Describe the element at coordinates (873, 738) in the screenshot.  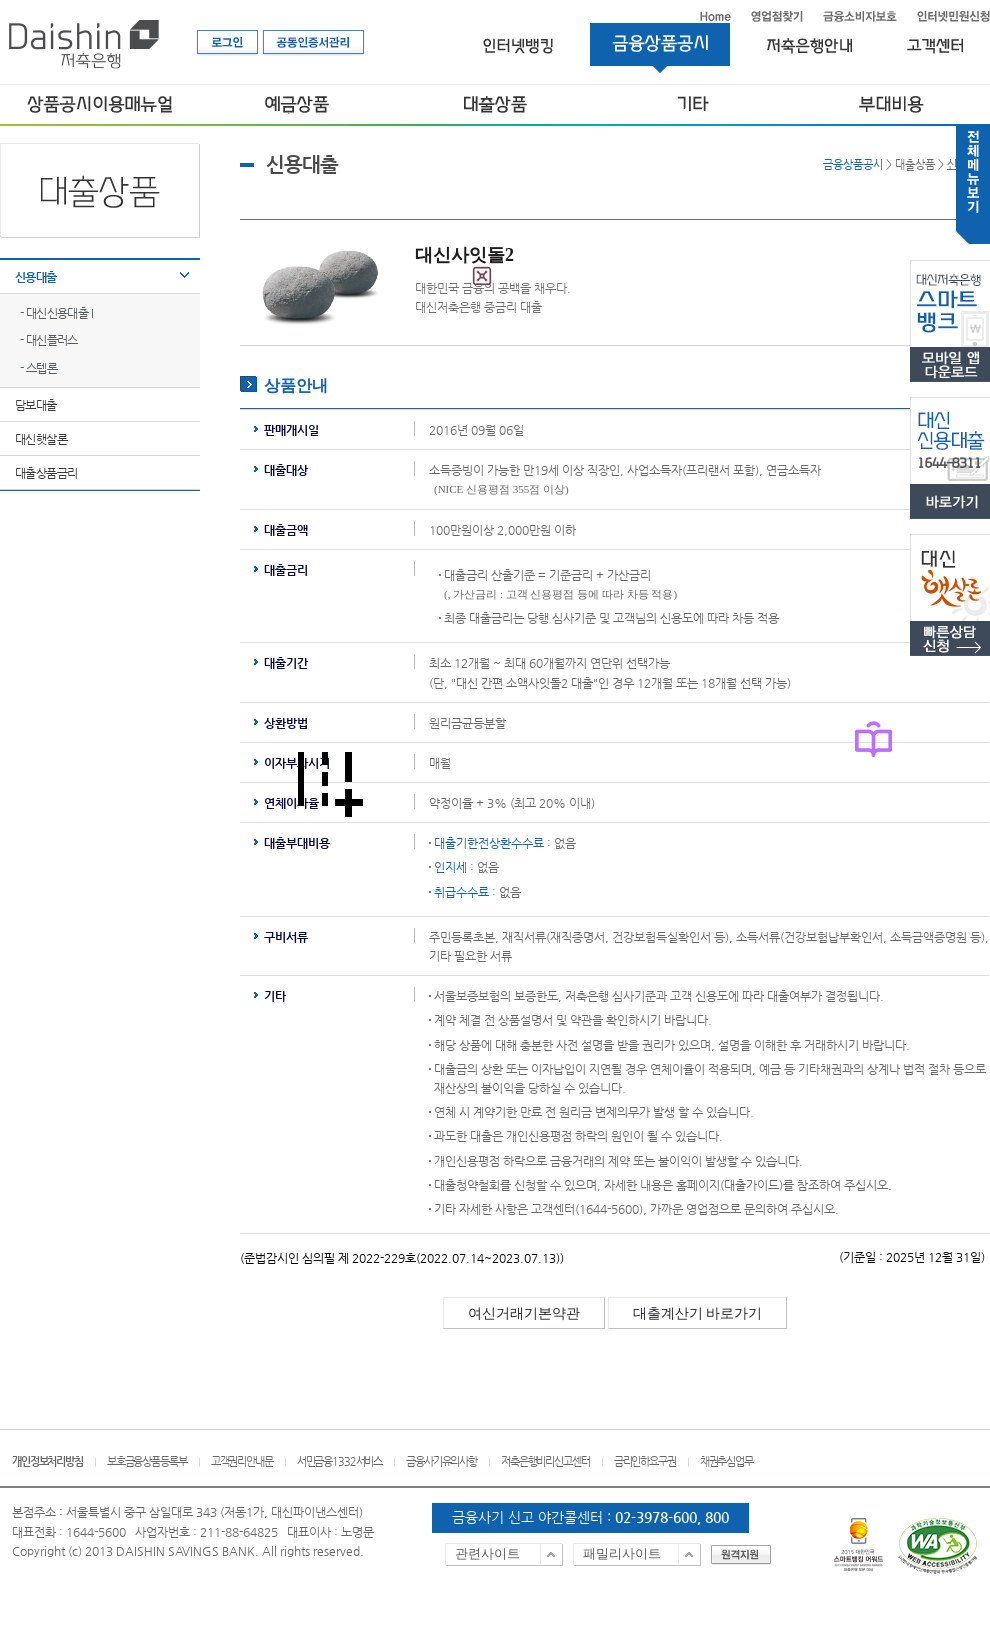
I see `access your contacts or address book` at that location.